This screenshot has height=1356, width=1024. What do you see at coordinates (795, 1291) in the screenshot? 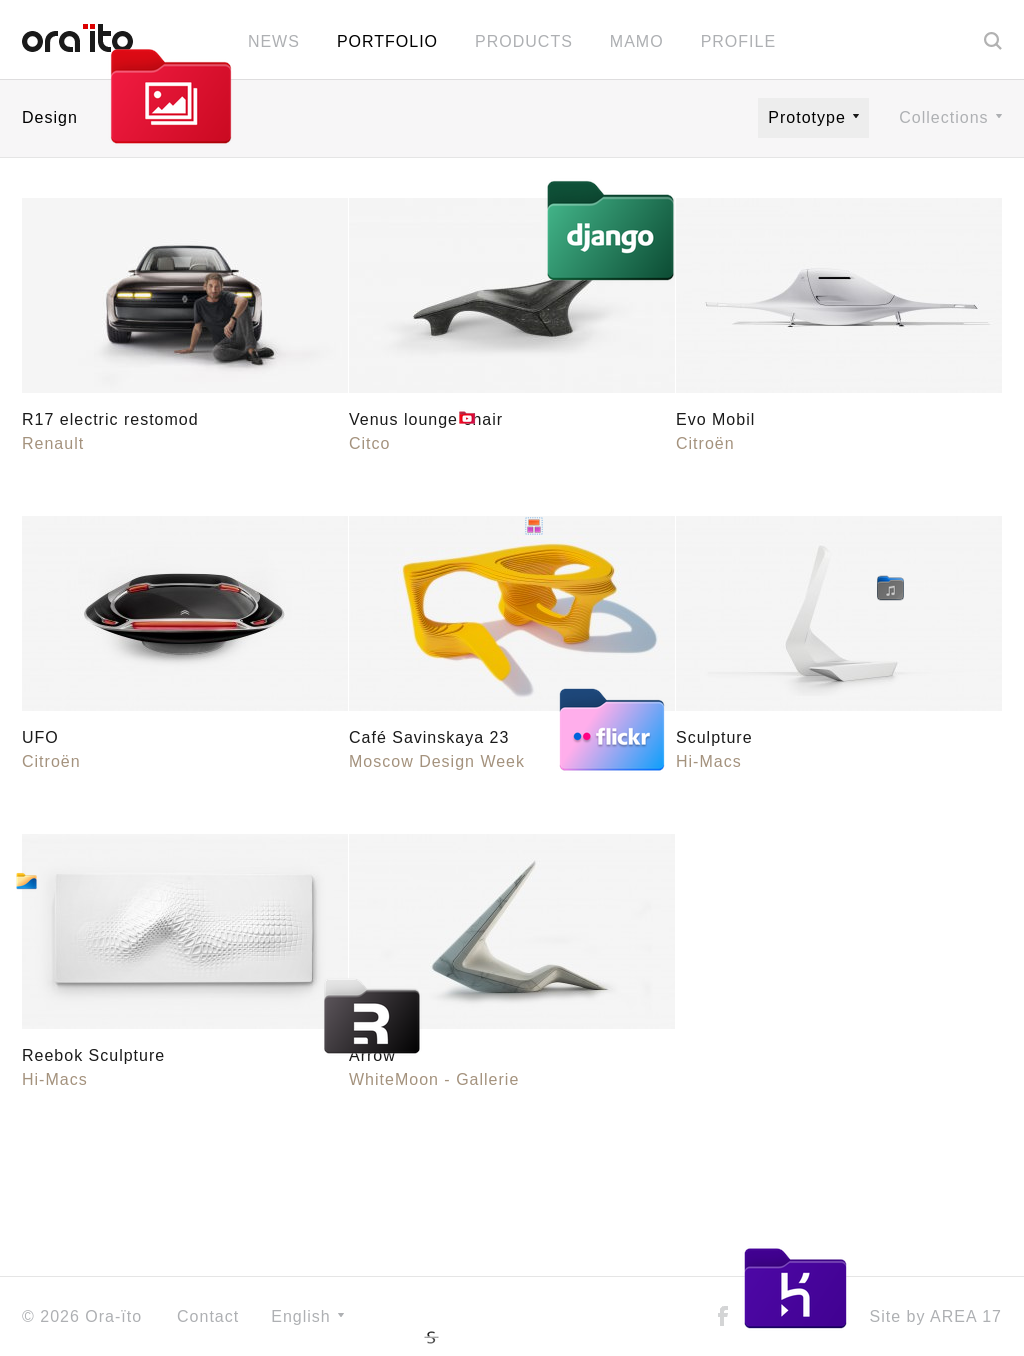
I see `folder containing Heroku project files` at bounding box center [795, 1291].